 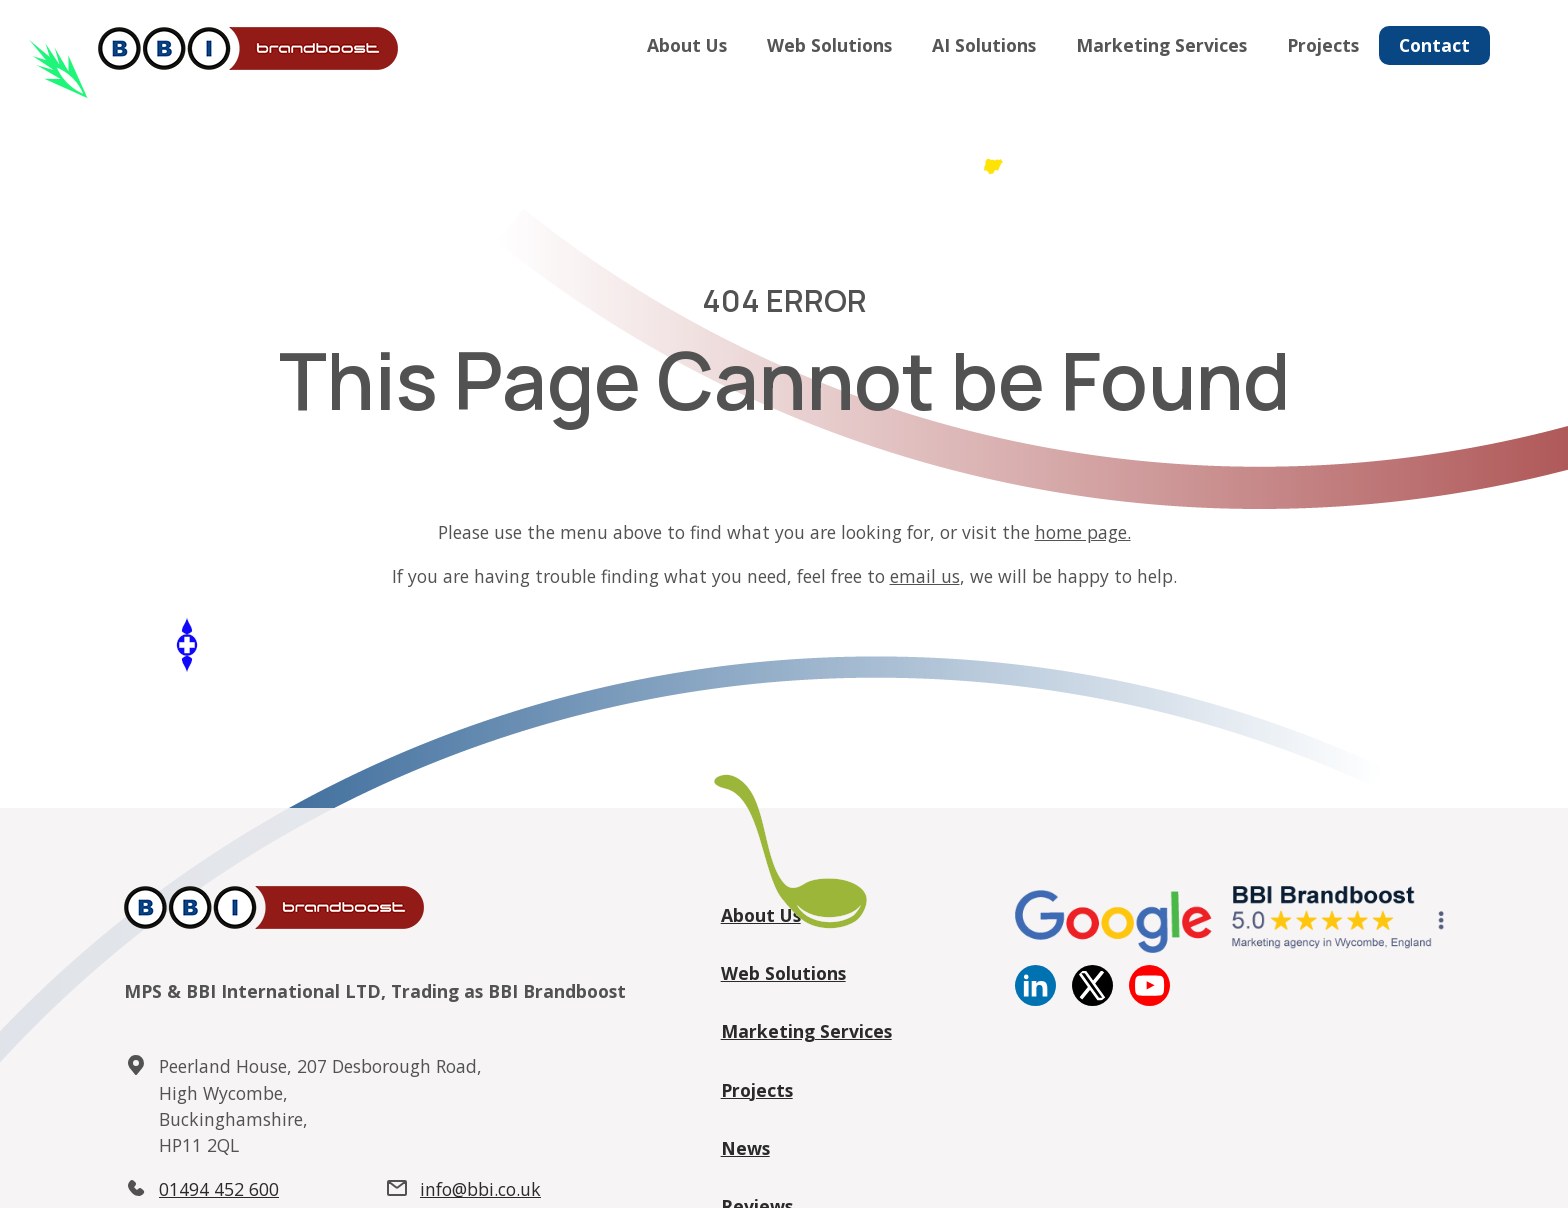 I want to click on indicates player has reached level two status, so click(x=187, y=645).